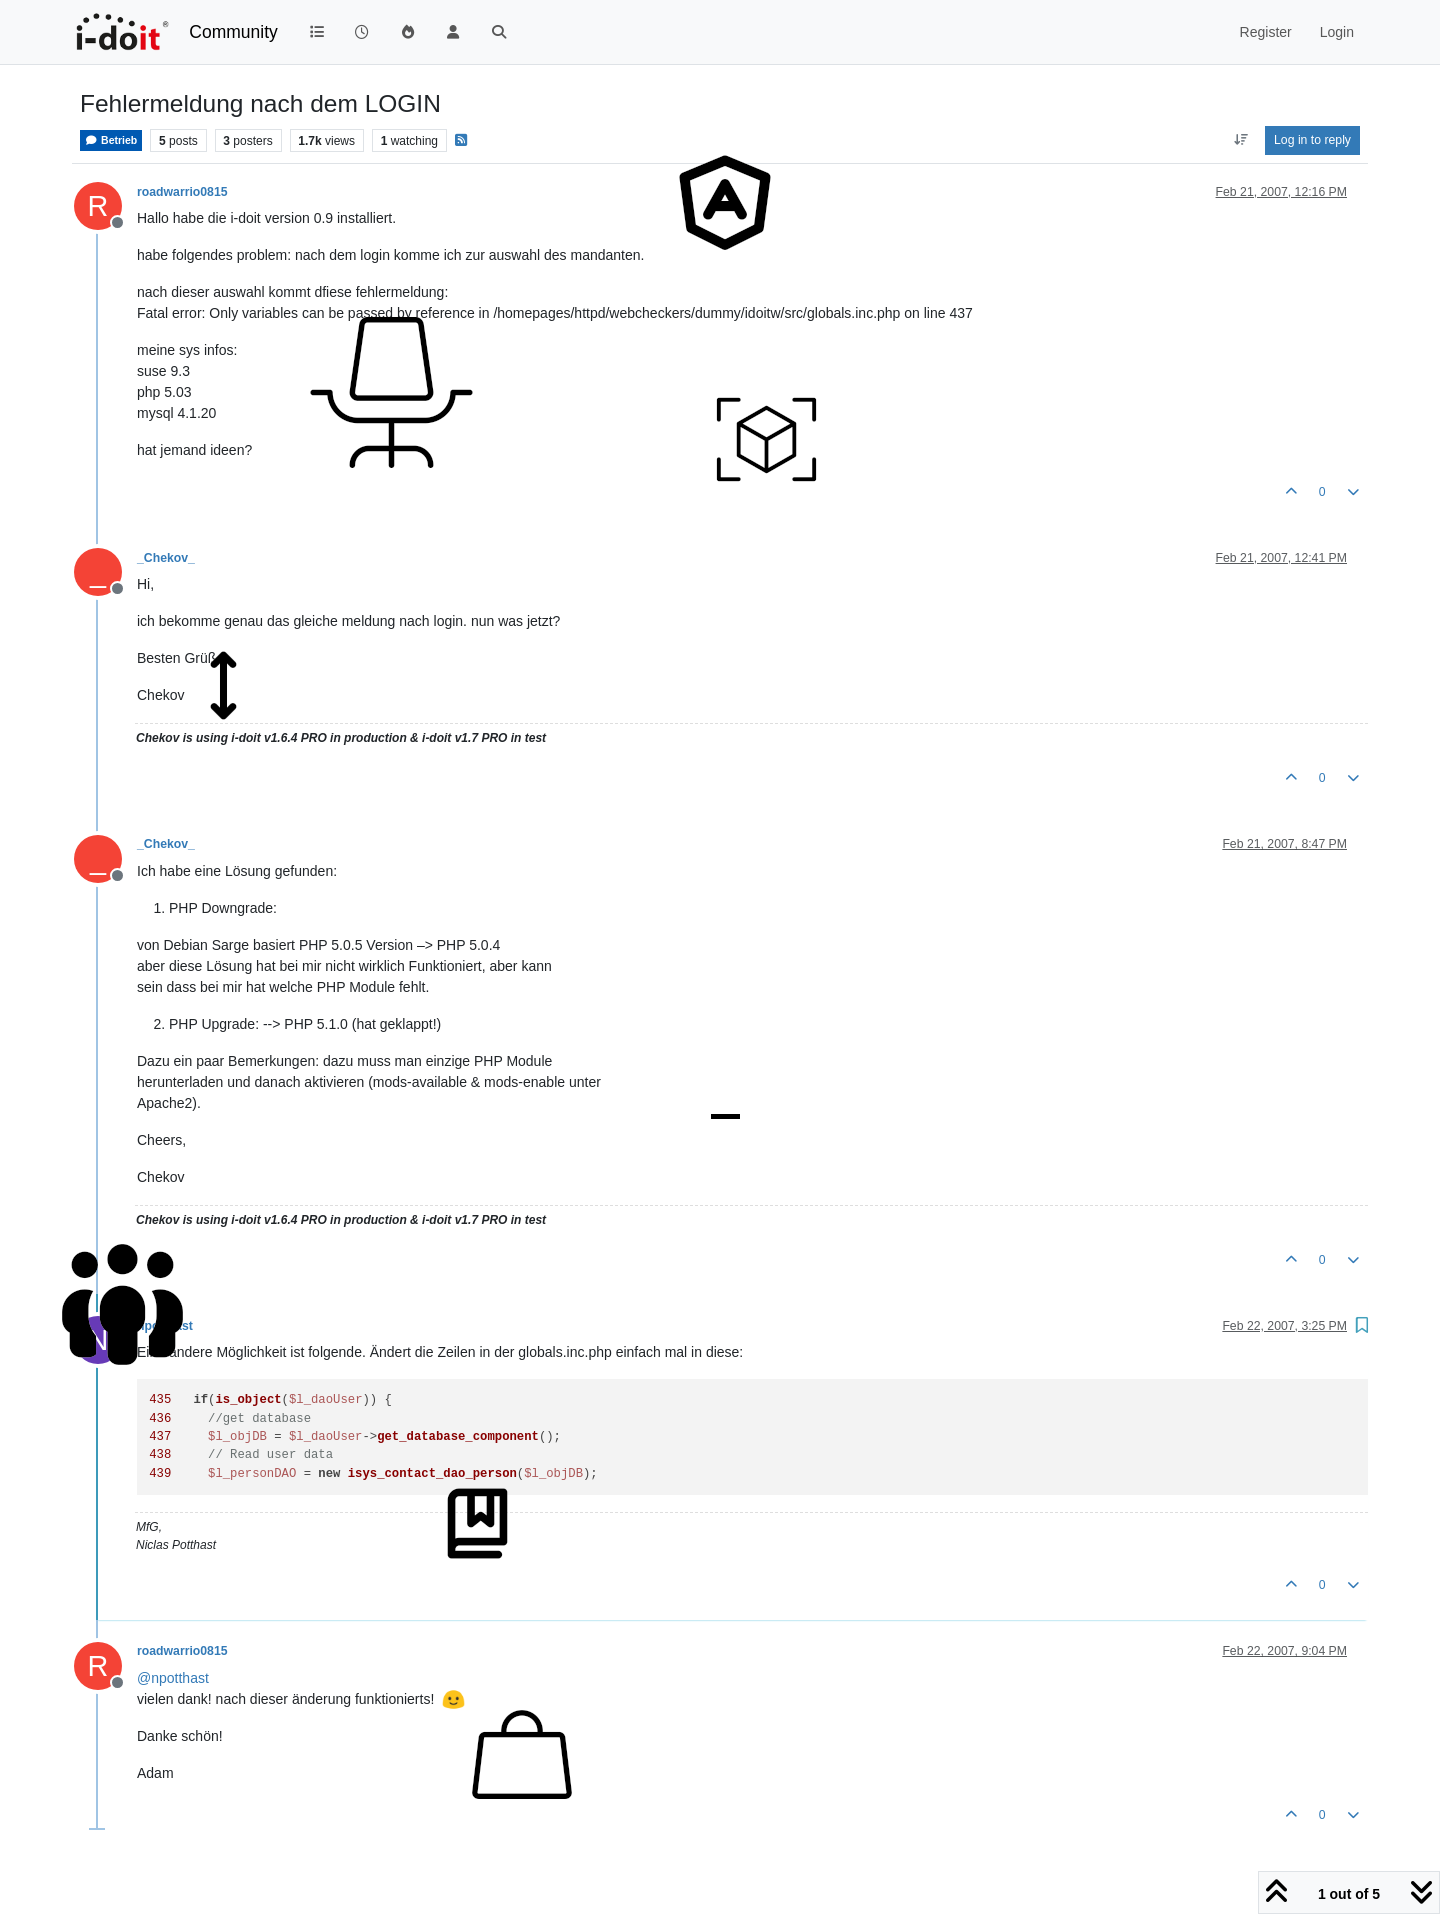  I want to click on remove an item from a list, so click(725, 1116).